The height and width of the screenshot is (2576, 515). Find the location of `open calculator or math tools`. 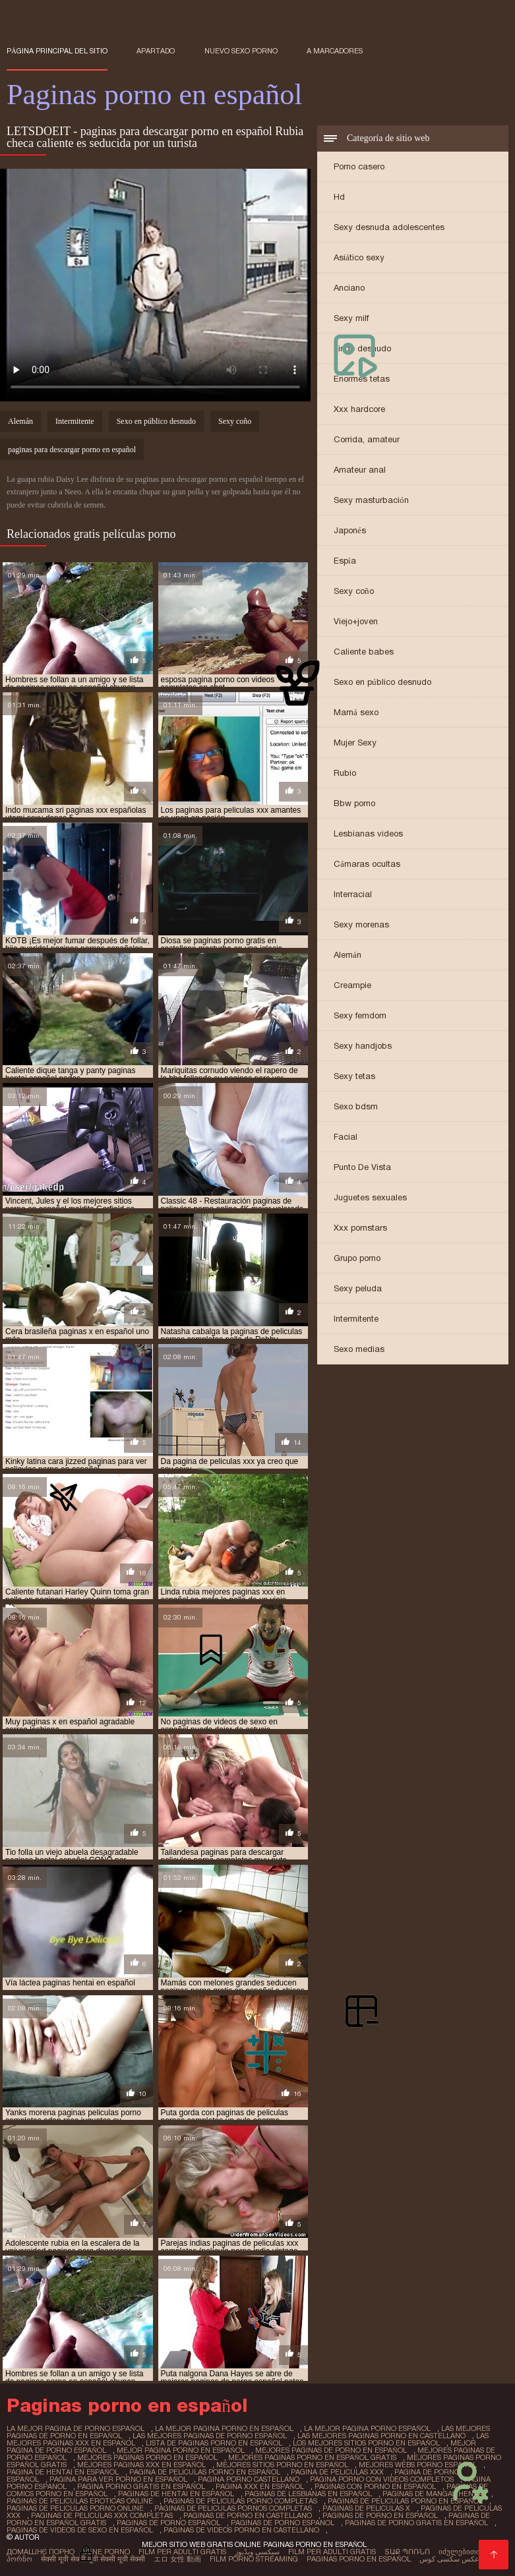

open calculator or math tools is located at coordinates (266, 2053).